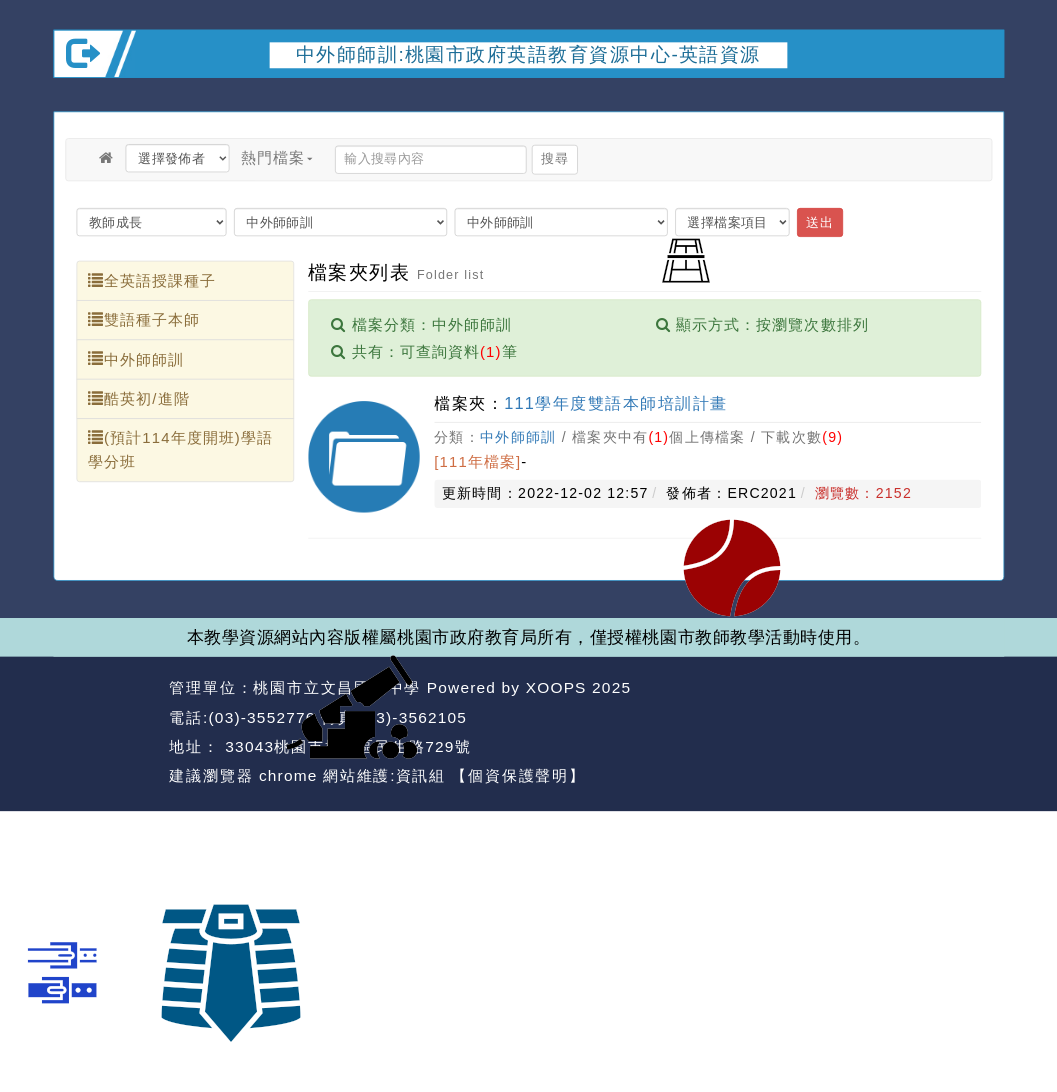 Image resolution: width=1057 pixels, height=1092 pixels. Describe the element at coordinates (352, 707) in the screenshot. I see `fire cannon in pirate-themed game` at that location.